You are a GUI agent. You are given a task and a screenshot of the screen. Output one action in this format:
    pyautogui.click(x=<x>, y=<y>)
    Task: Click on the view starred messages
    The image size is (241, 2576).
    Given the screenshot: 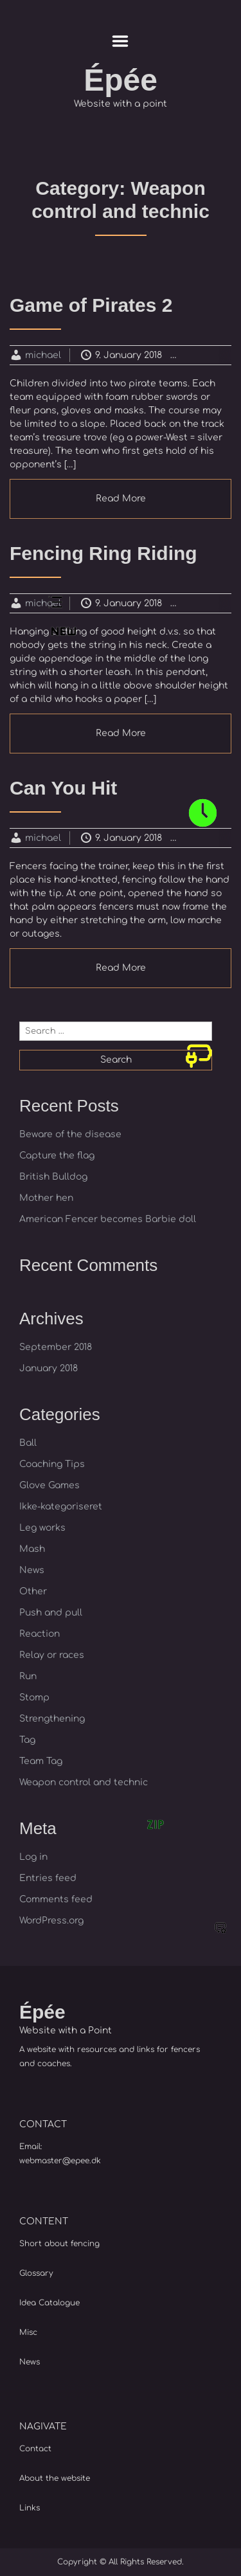 What is the action you would take?
    pyautogui.click(x=220, y=1927)
    